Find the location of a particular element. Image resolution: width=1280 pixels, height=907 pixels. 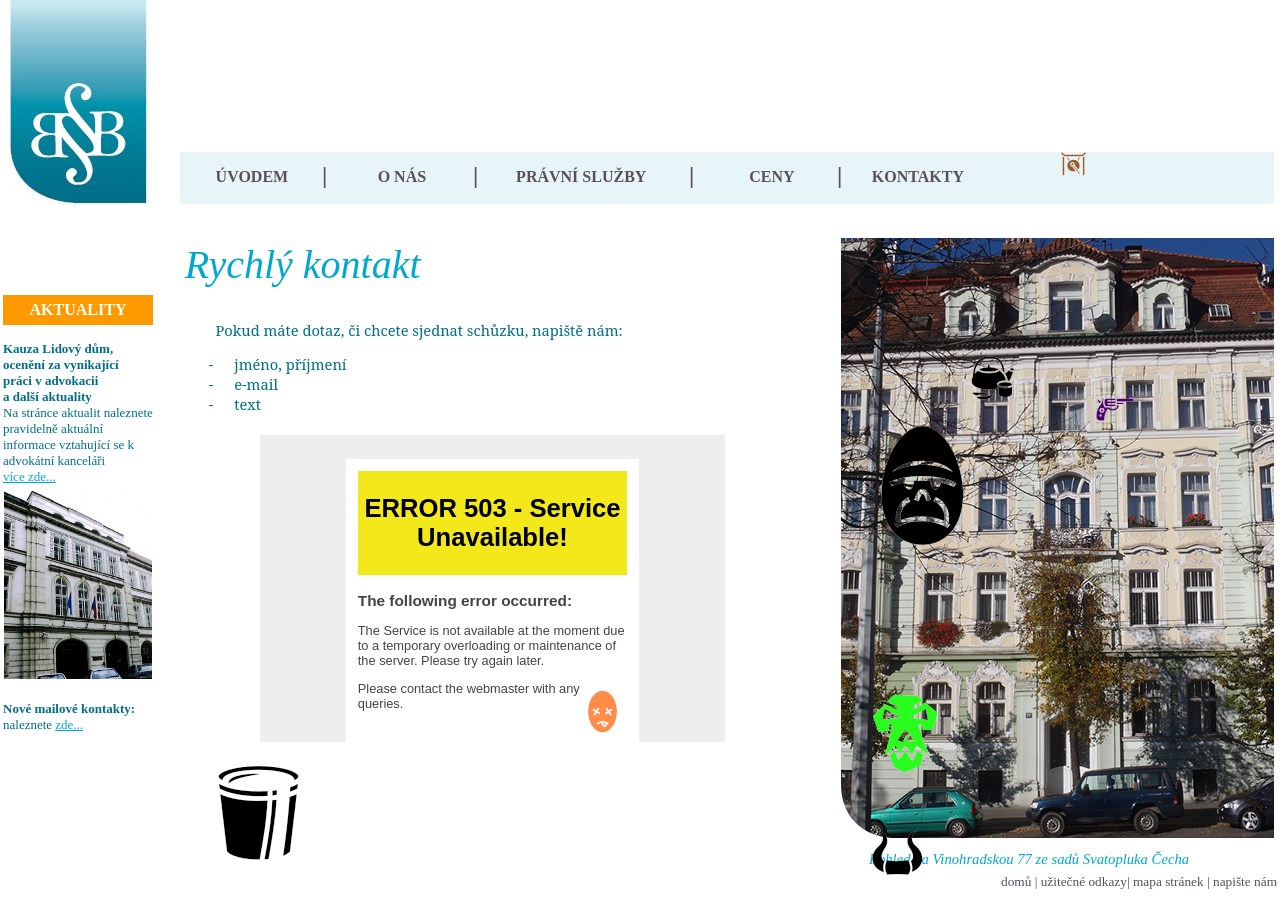

tea ceremony or tea-related game feature is located at coordinates (993, 378).